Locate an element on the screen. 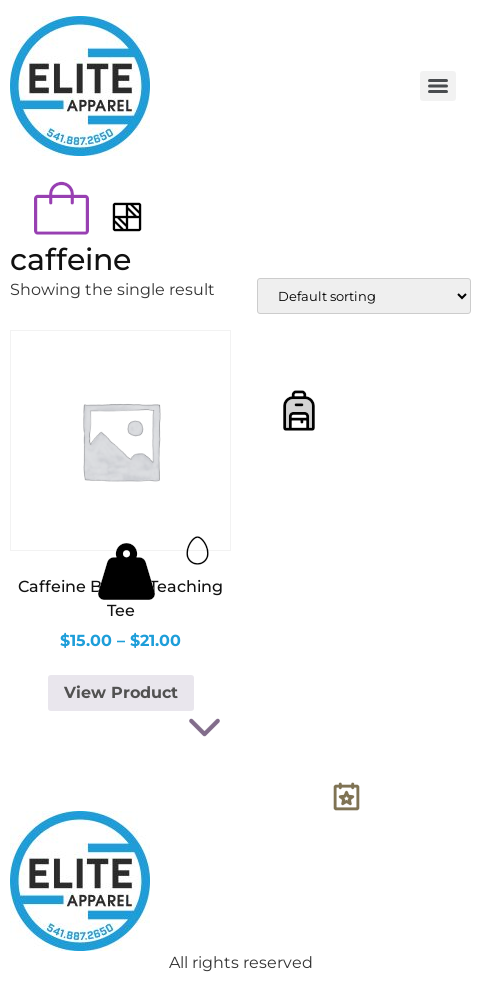 This screenshot has height=991, width=481. view favorite or starred events is located at coordinates (346, 797).